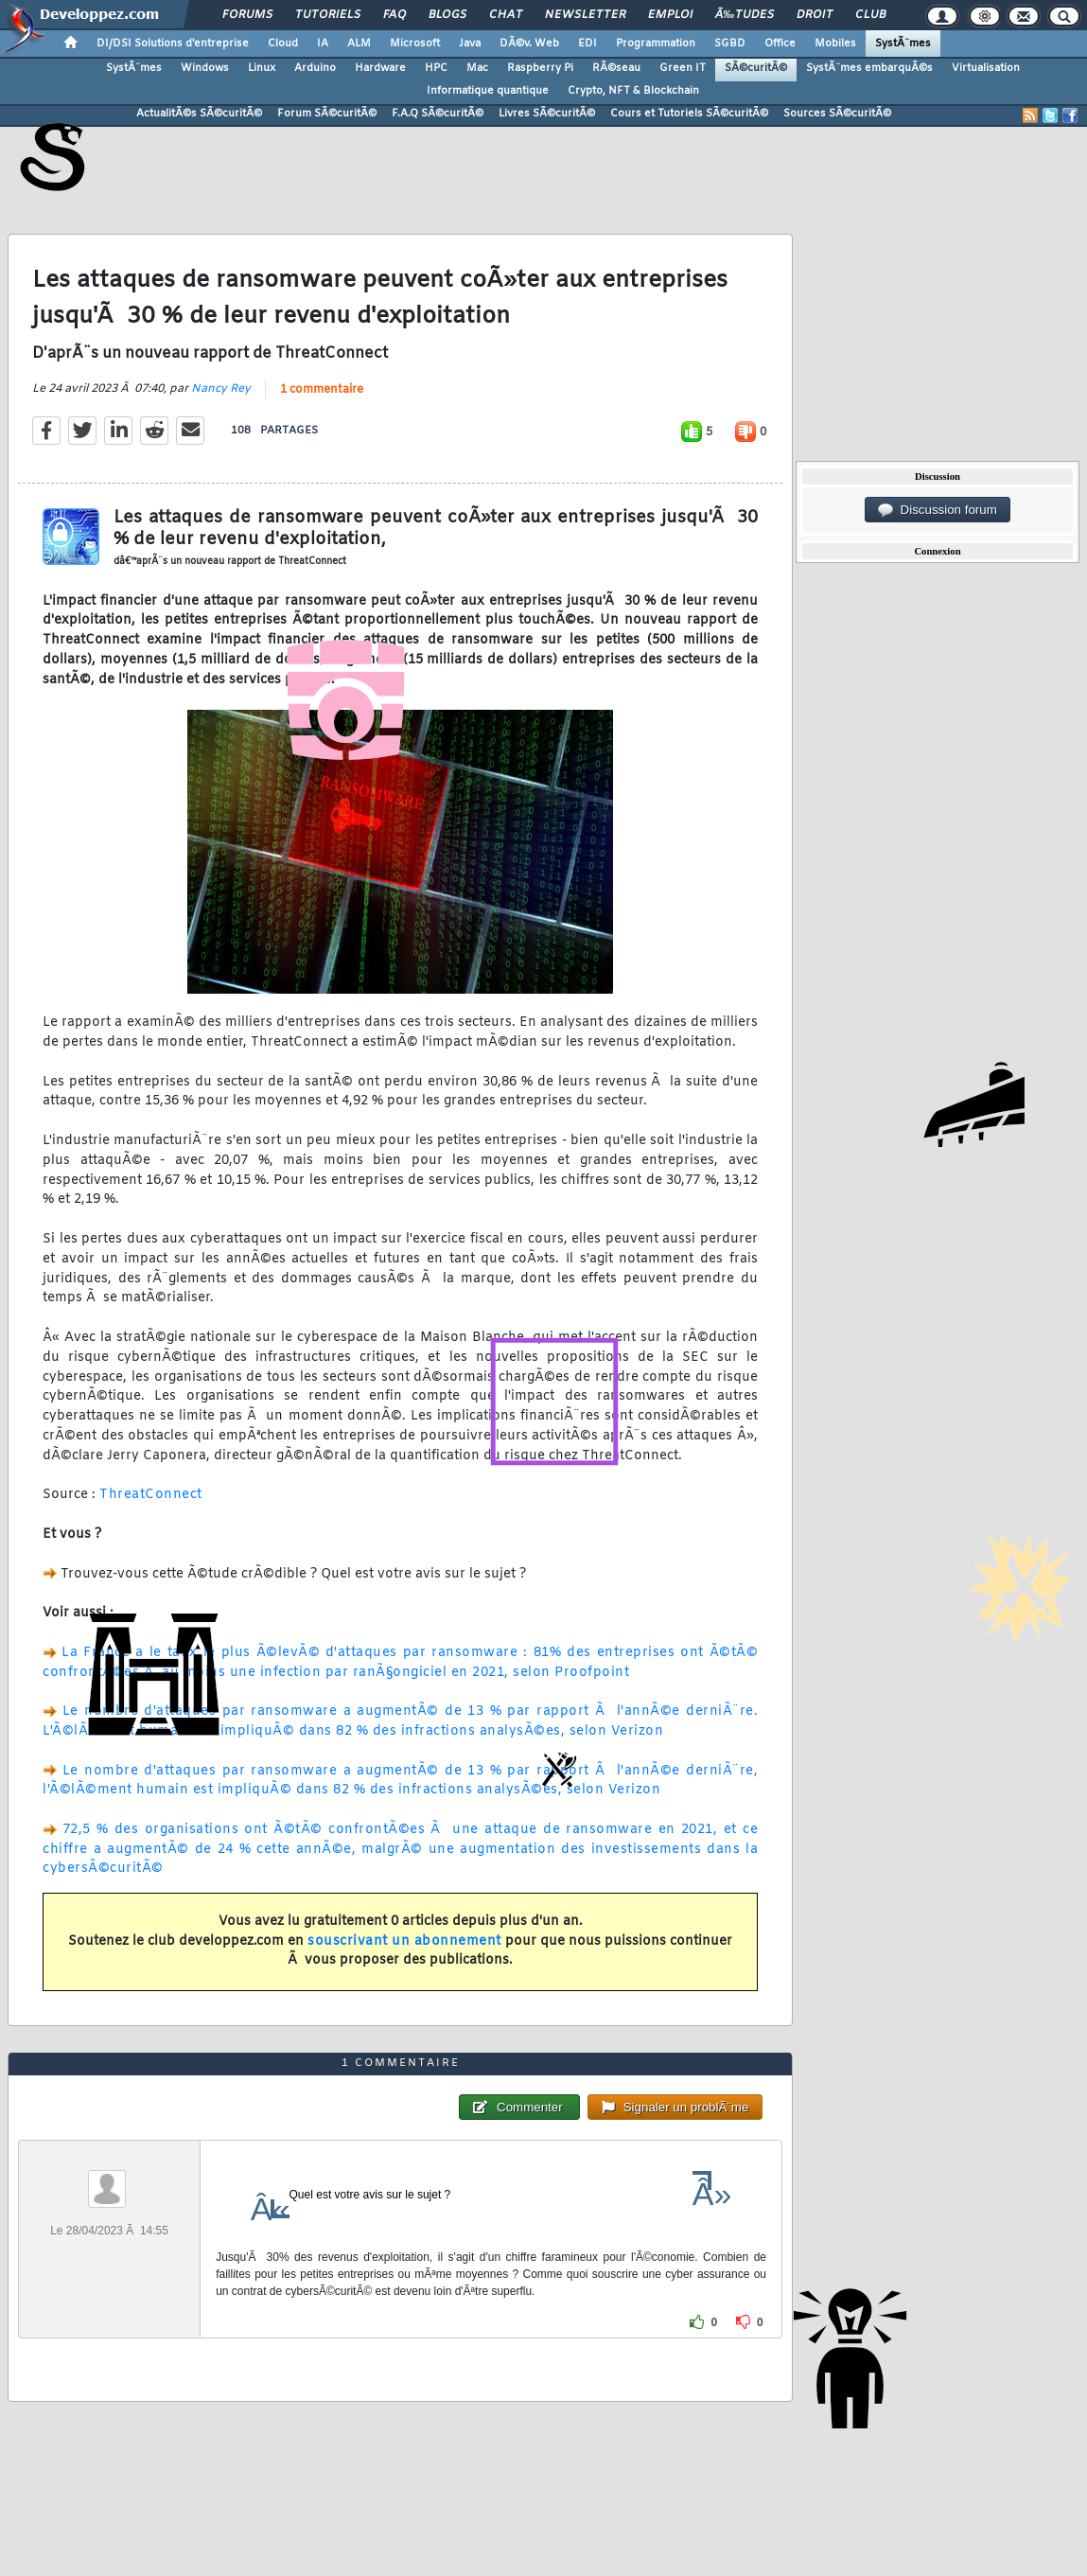  What do you see at coordinates (52, 156) in the screenshot?
I see `play snake game` at bounding box center [52, 156].